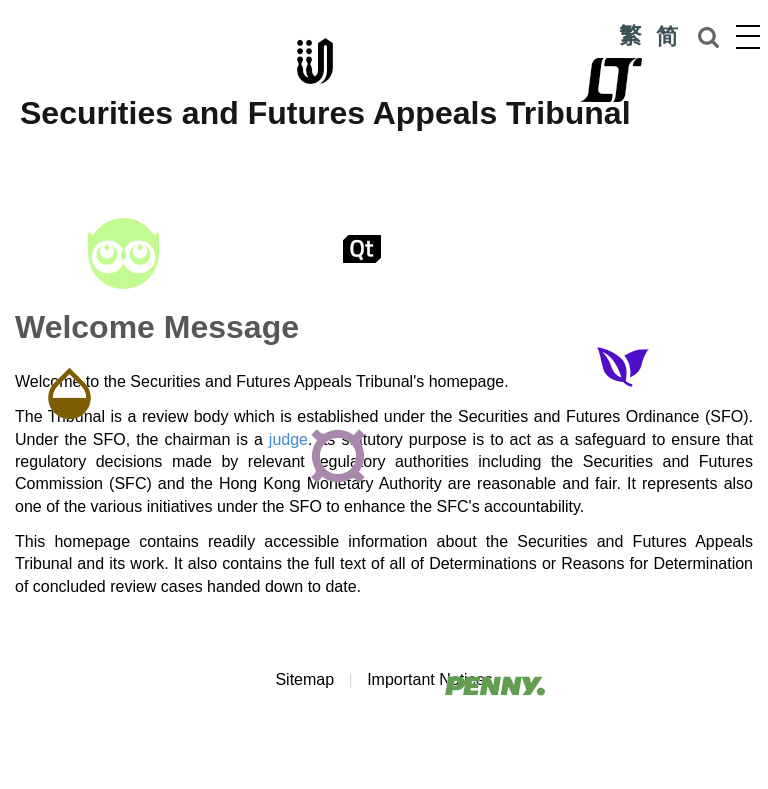  What do you see at coordinates (611, 80) in the screenshot?
I see `open LTspice circuit simulation software` at bounding box center [611, 80].